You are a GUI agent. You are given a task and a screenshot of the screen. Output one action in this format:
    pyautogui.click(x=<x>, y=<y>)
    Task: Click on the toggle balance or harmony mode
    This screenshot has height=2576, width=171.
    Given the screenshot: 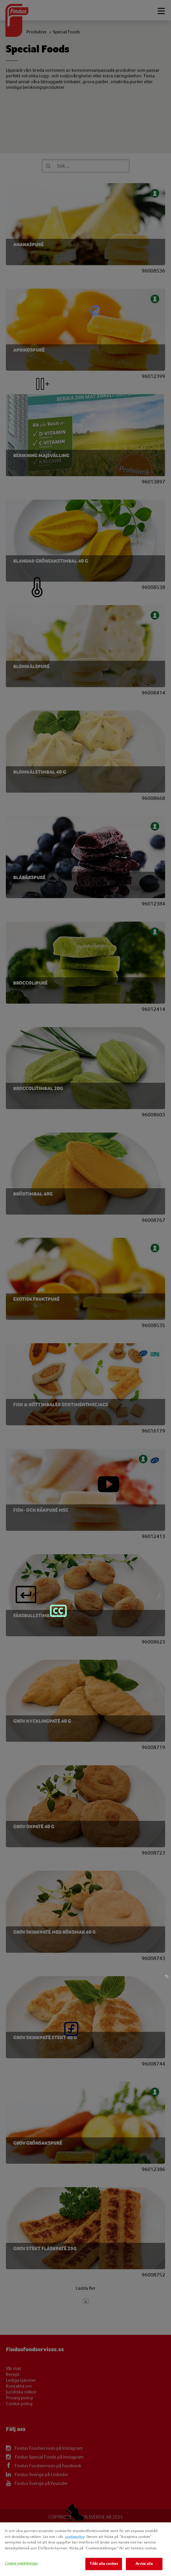 What is the action you would take?
    pyautogui.click(x=95, y=310)
    